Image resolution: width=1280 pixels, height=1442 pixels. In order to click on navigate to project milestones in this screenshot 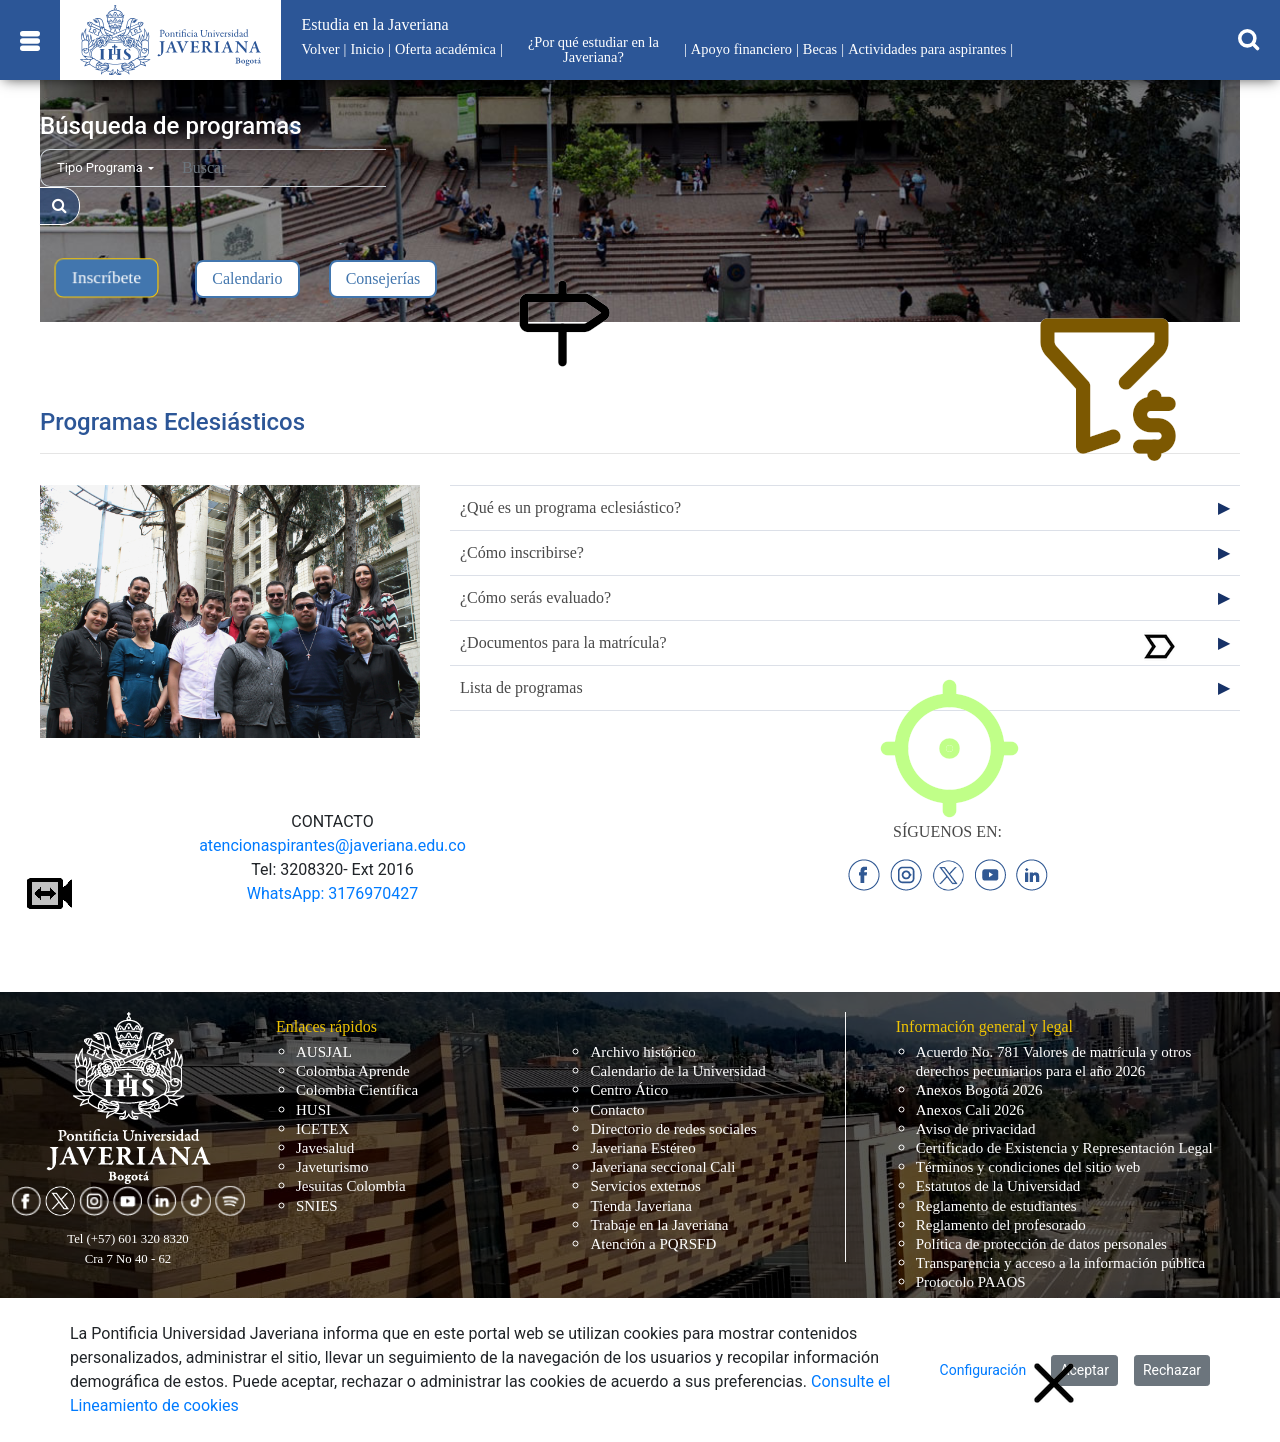, I will do `click(562, 323)`.